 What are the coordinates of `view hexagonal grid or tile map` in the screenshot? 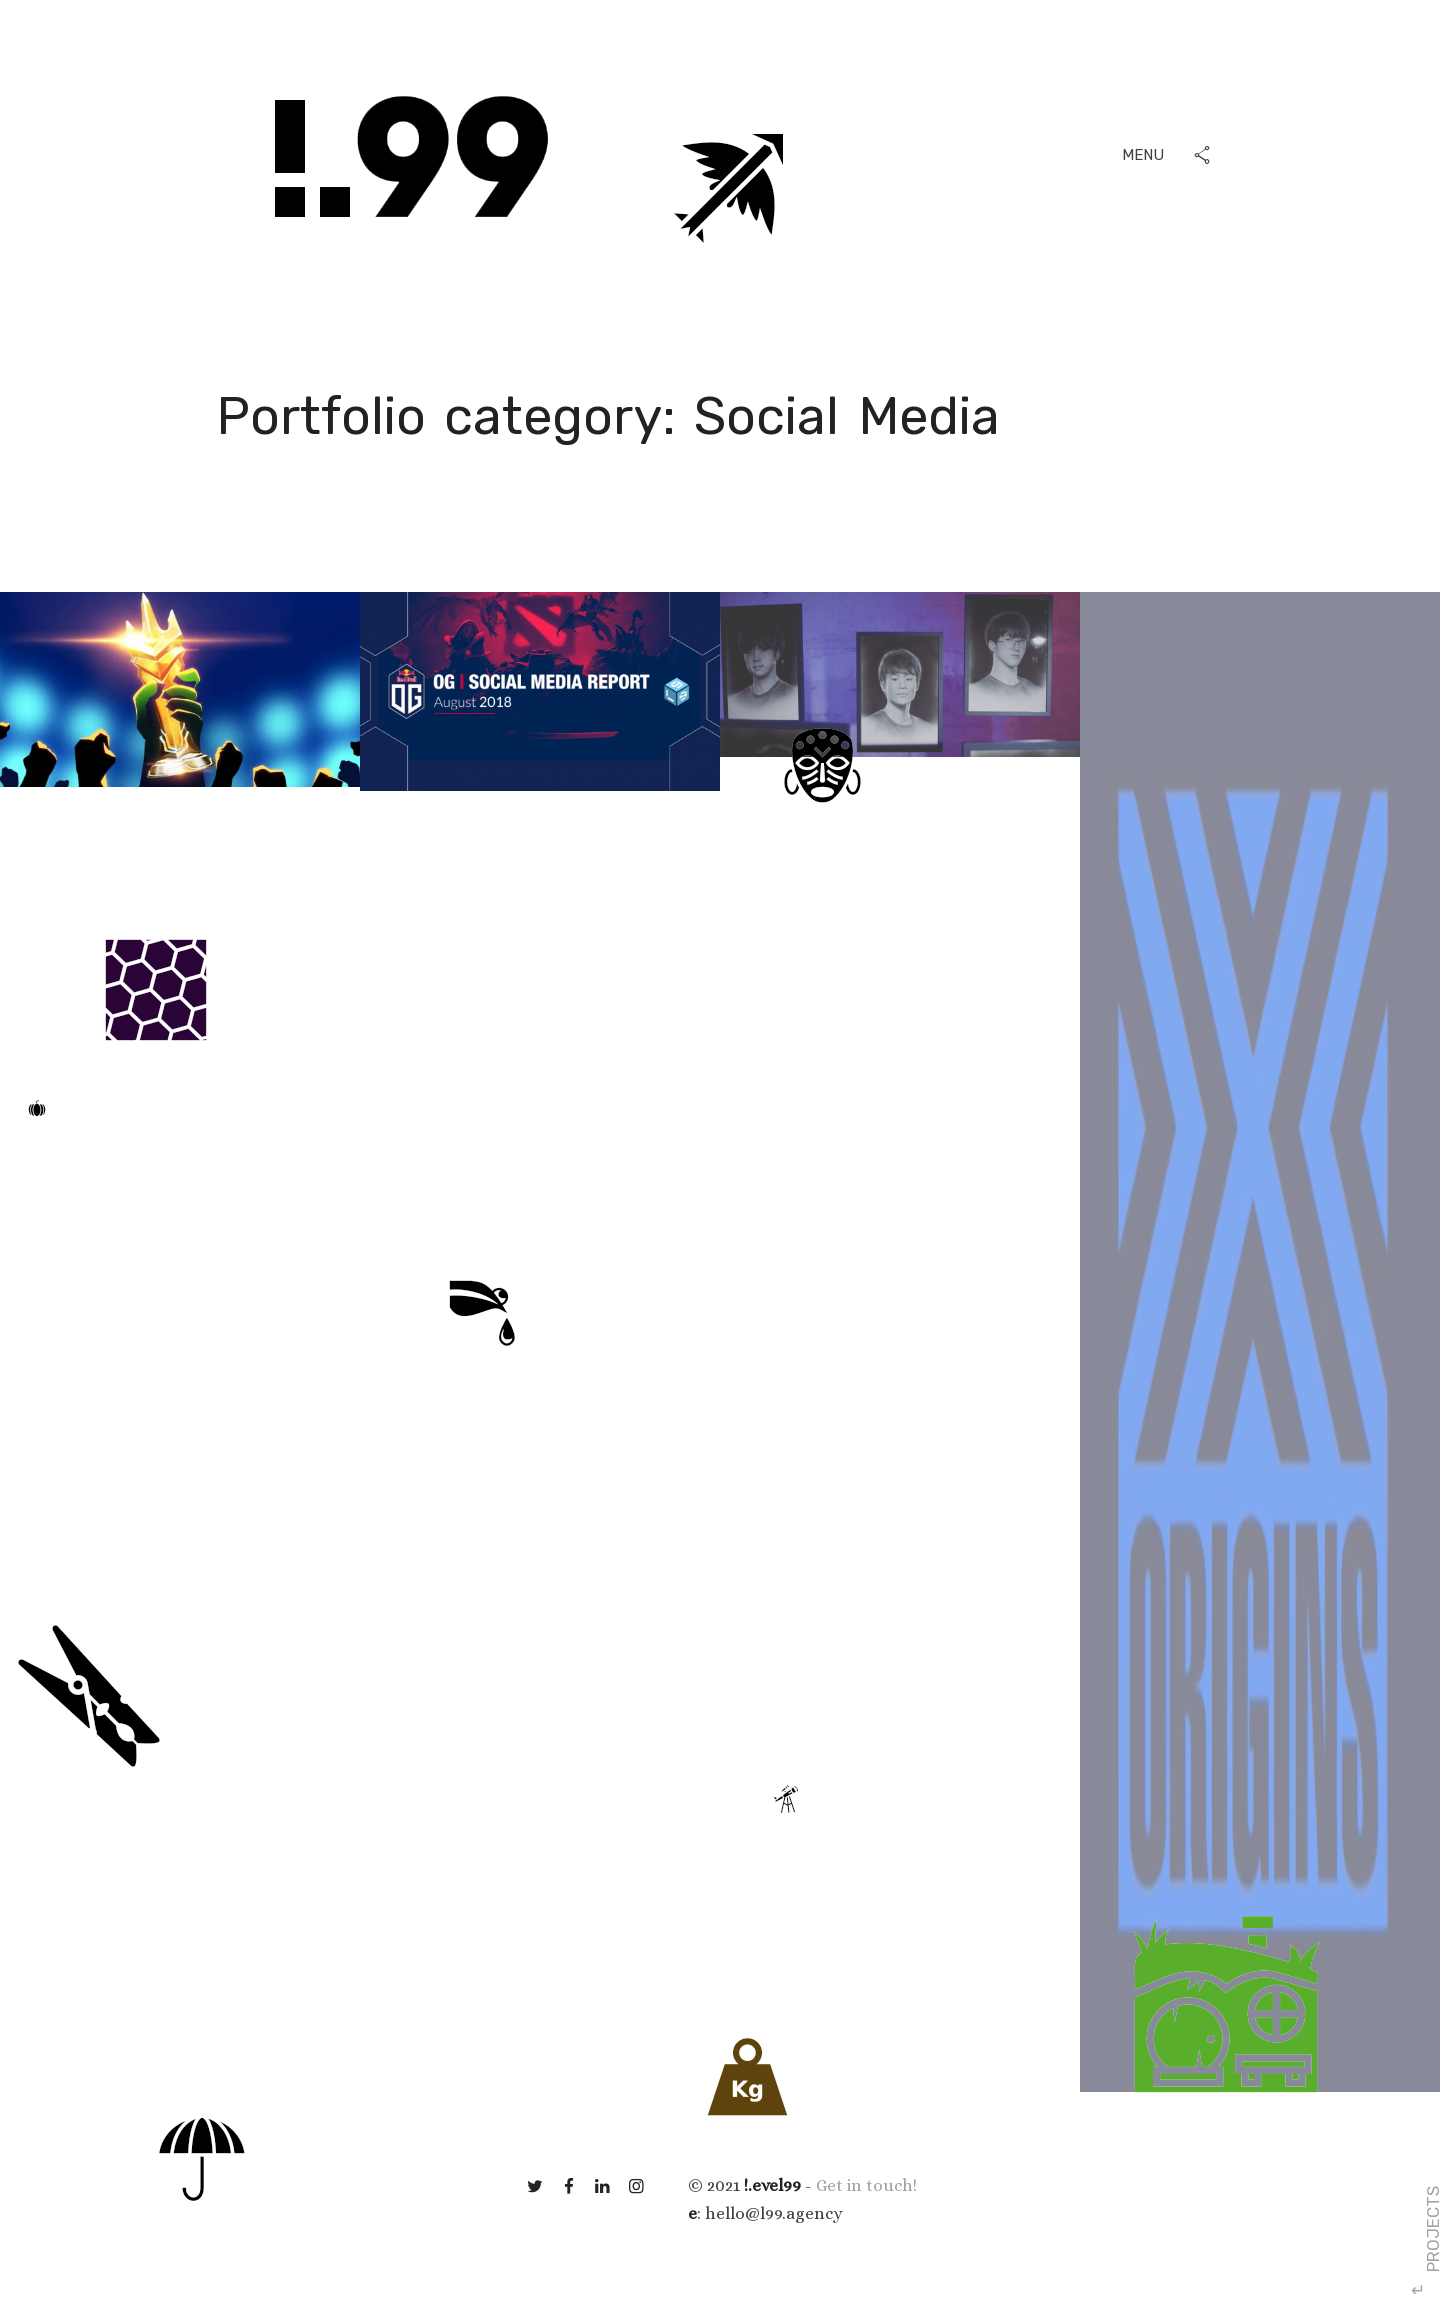 It's located at (156, 990).